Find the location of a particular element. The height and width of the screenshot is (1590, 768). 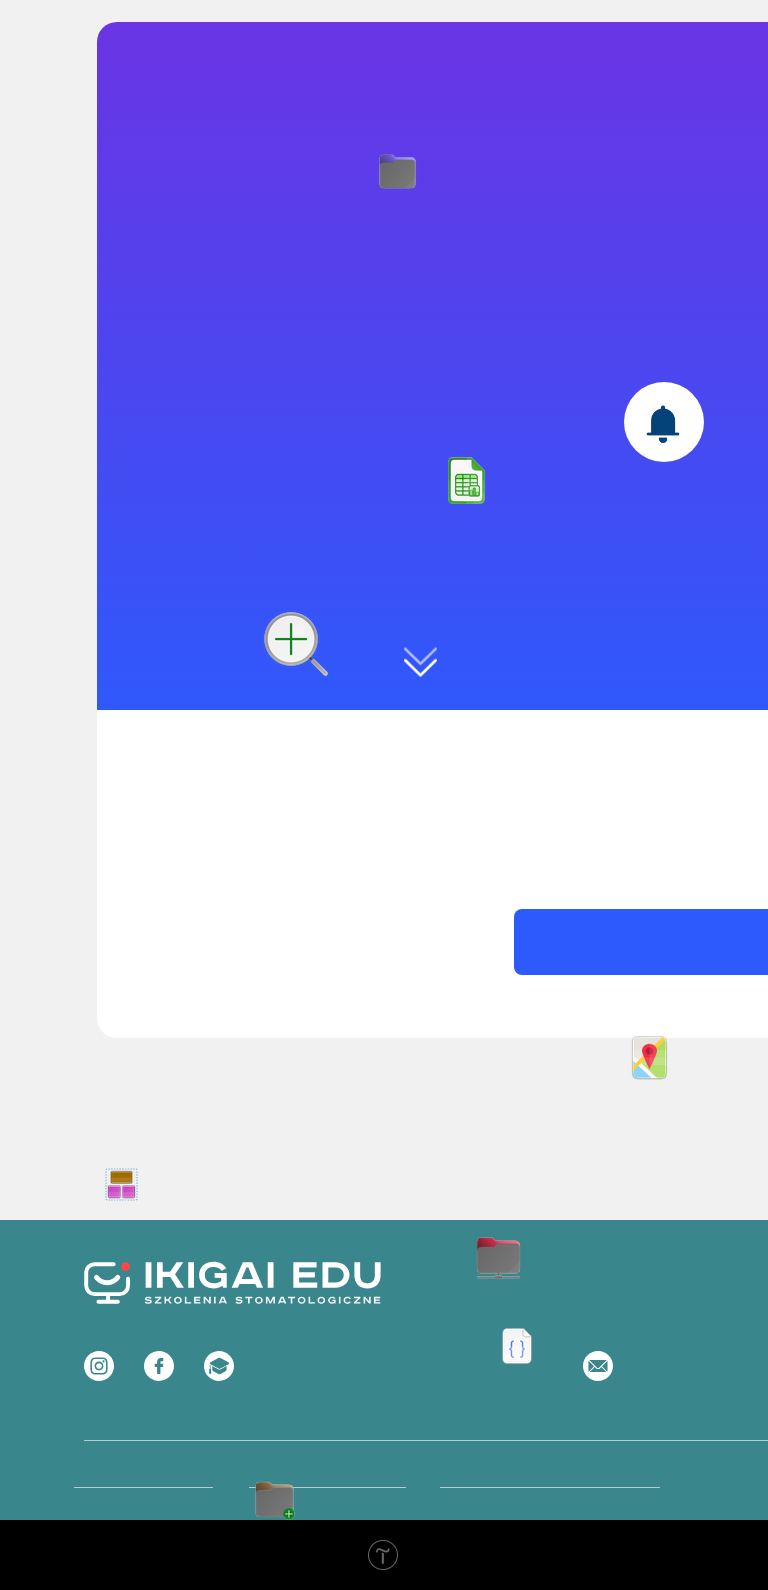

open folder to view contents is located at coordinates (397, 171).